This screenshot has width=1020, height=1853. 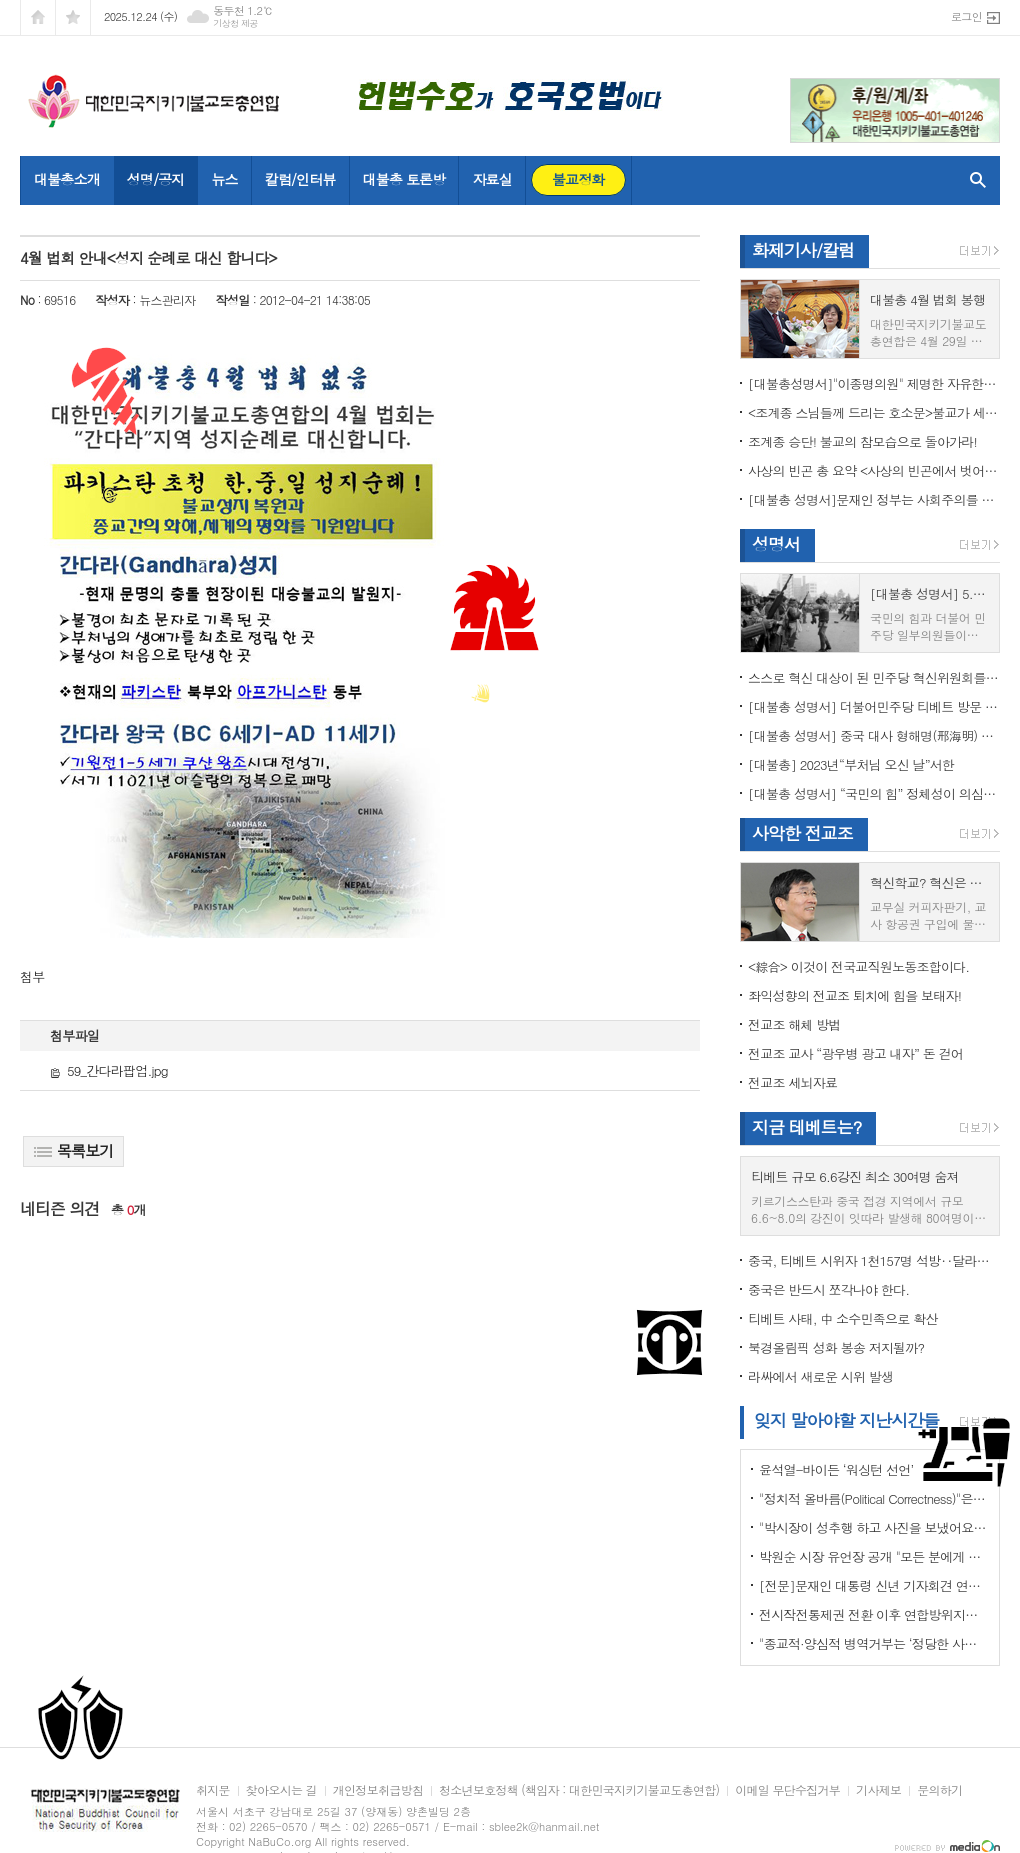 What do you see at coordinates (105, 391) in the screenshot?
I see `hardware or tools category` at bounding box center [105, 391].